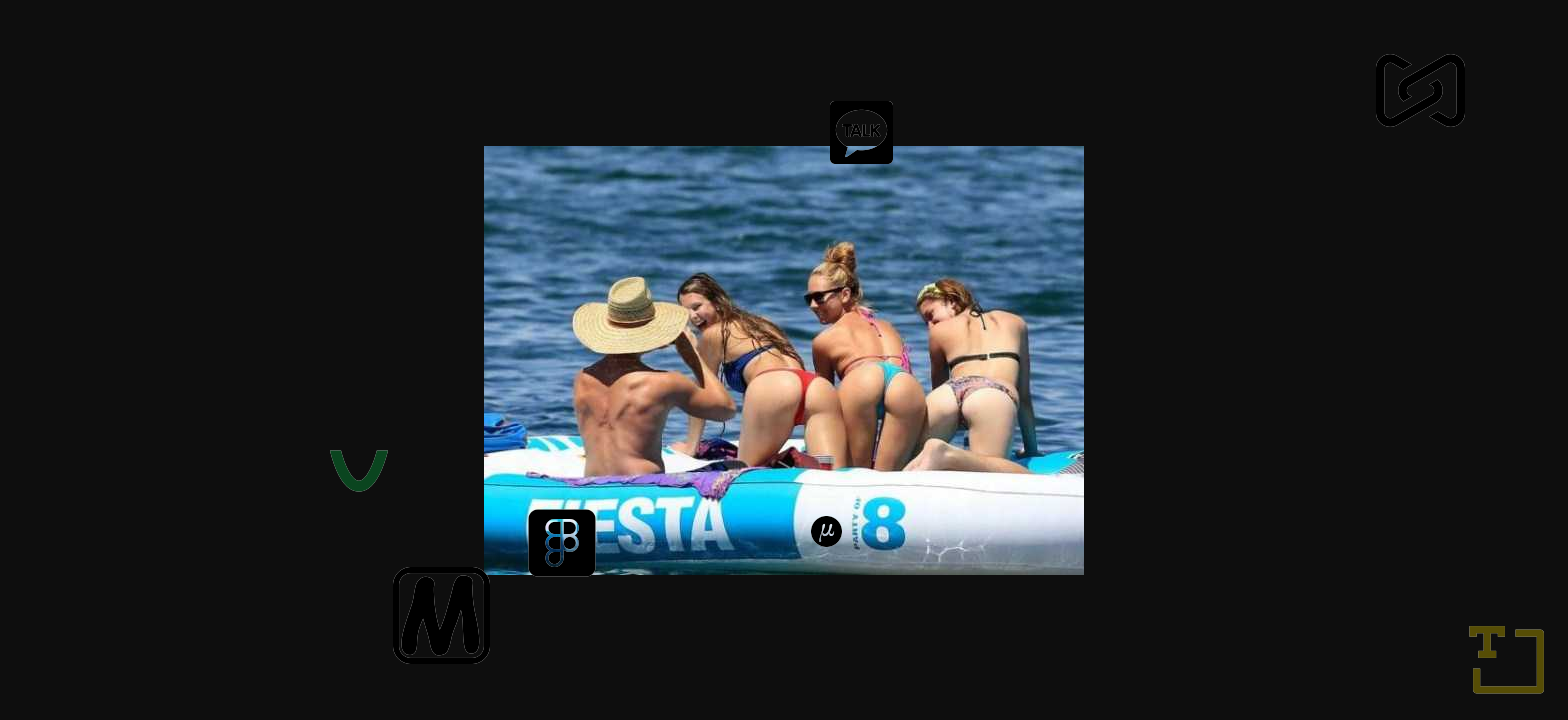  Describe the element at coordinates (441, 615) in the screenshot. I see `open MangaUpdates website or app` at that location.